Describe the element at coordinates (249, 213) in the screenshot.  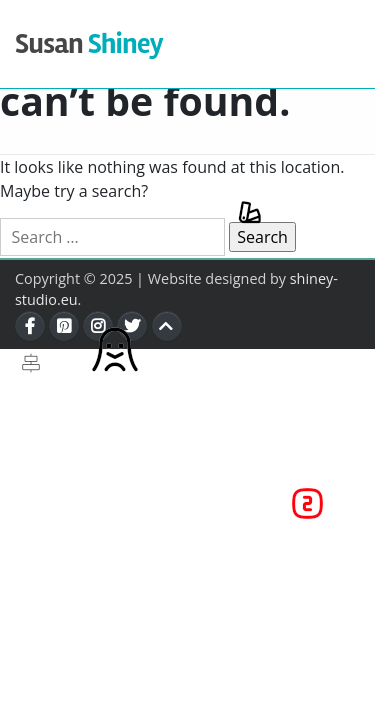
I see `open color palette or theme options` at that location.